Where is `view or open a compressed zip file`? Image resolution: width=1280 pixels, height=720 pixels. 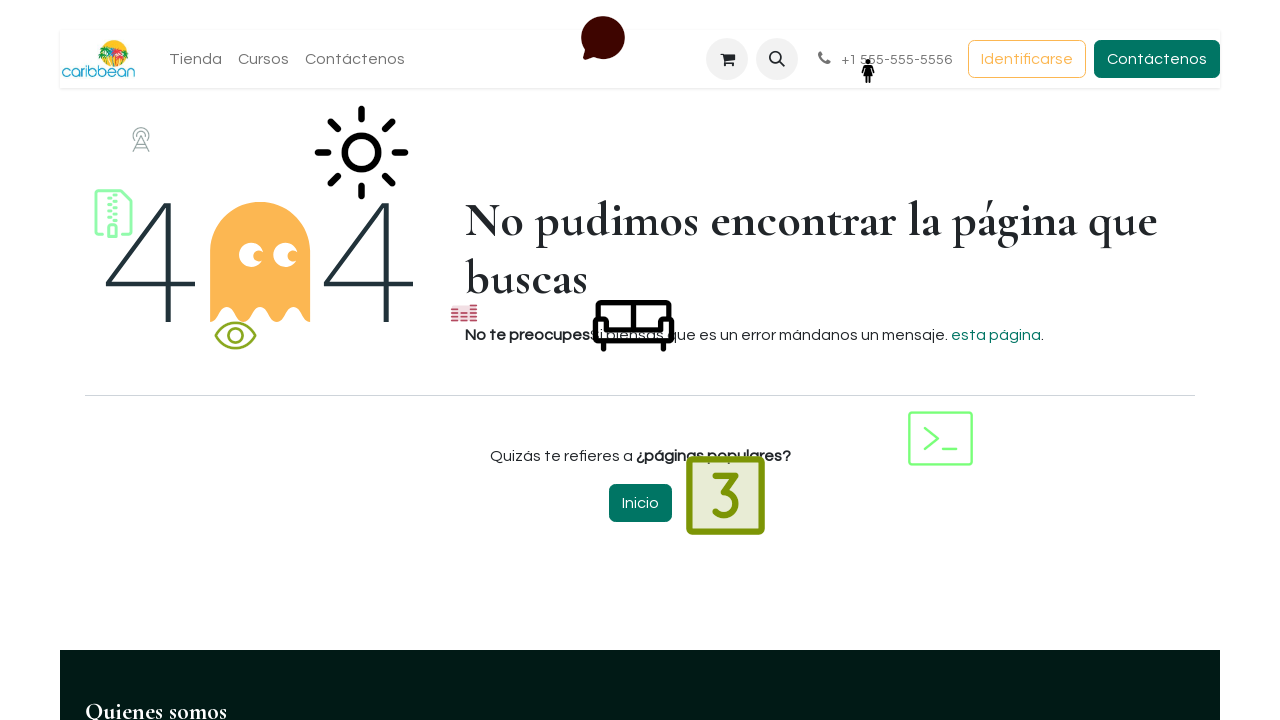 view or open a compressed zip file is located at coordinates (113, 212).